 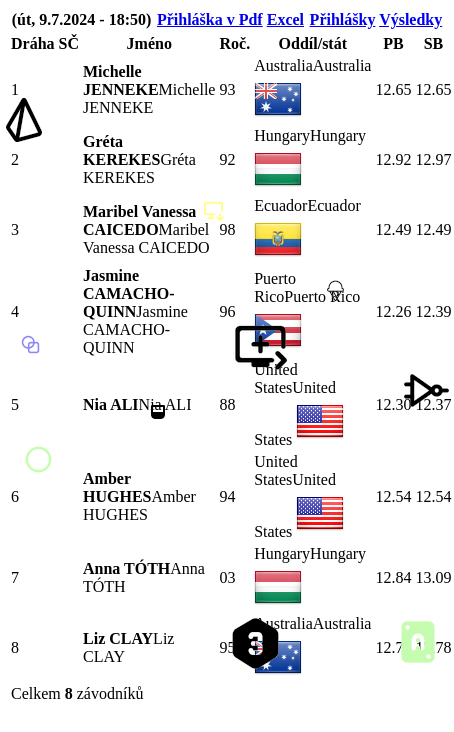 What do you see at coordinates (260, 346) in the screenshot?
I see `add current item to play next in queue` at bounding box center [260, 346].